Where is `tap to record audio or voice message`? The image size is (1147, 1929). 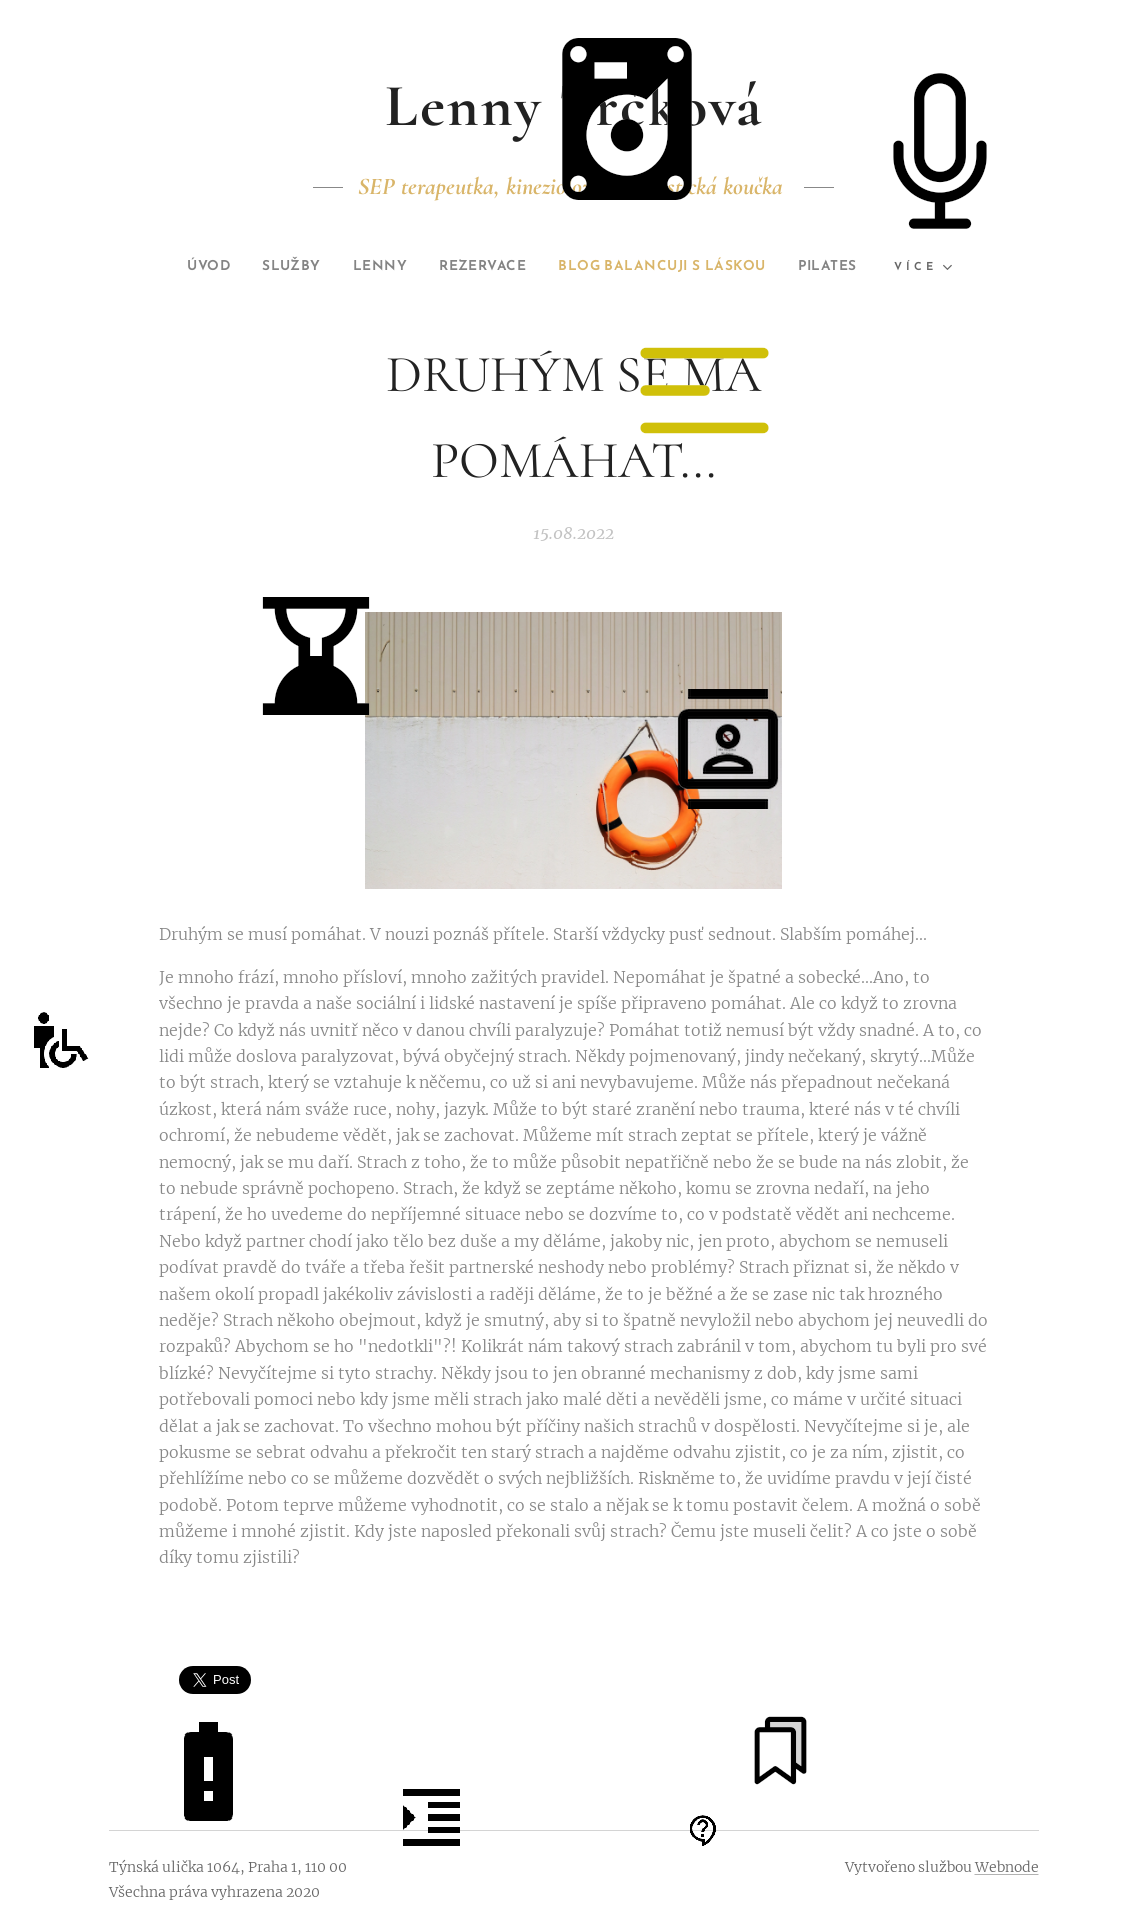
tap to record audio or voice message is located at coordinates (940, 151).